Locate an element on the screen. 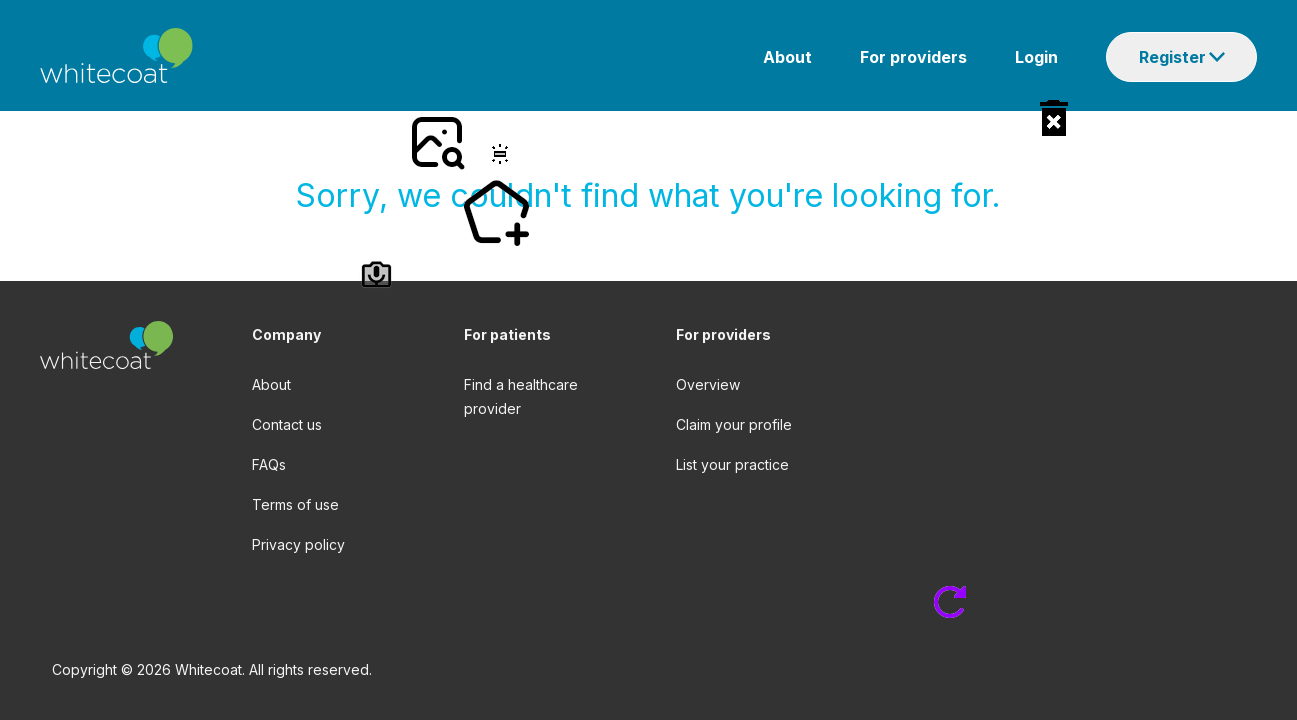  grant camera and microphone permissions is located at coordinates (376, 274).